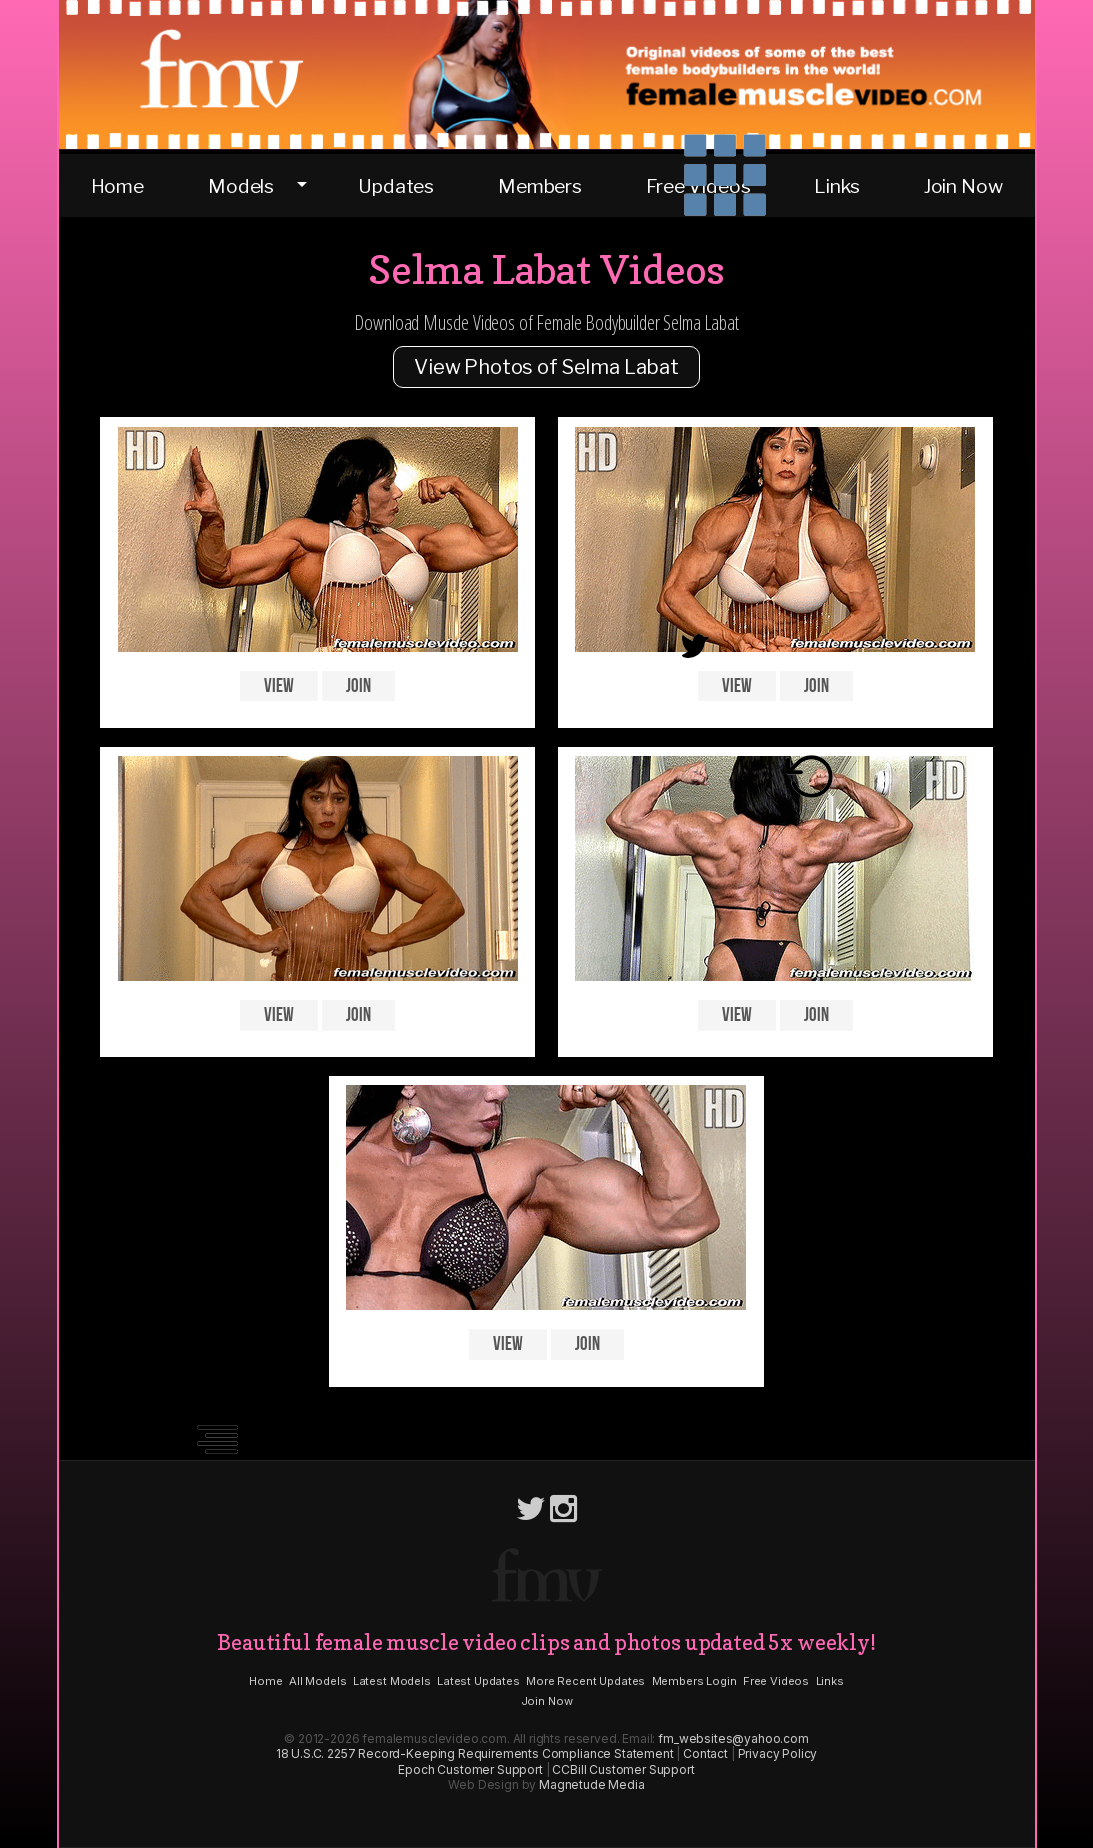  Describe the element at coordinates (725, 175) in the screenshot. I see `open the app drawer or menu` at that location.